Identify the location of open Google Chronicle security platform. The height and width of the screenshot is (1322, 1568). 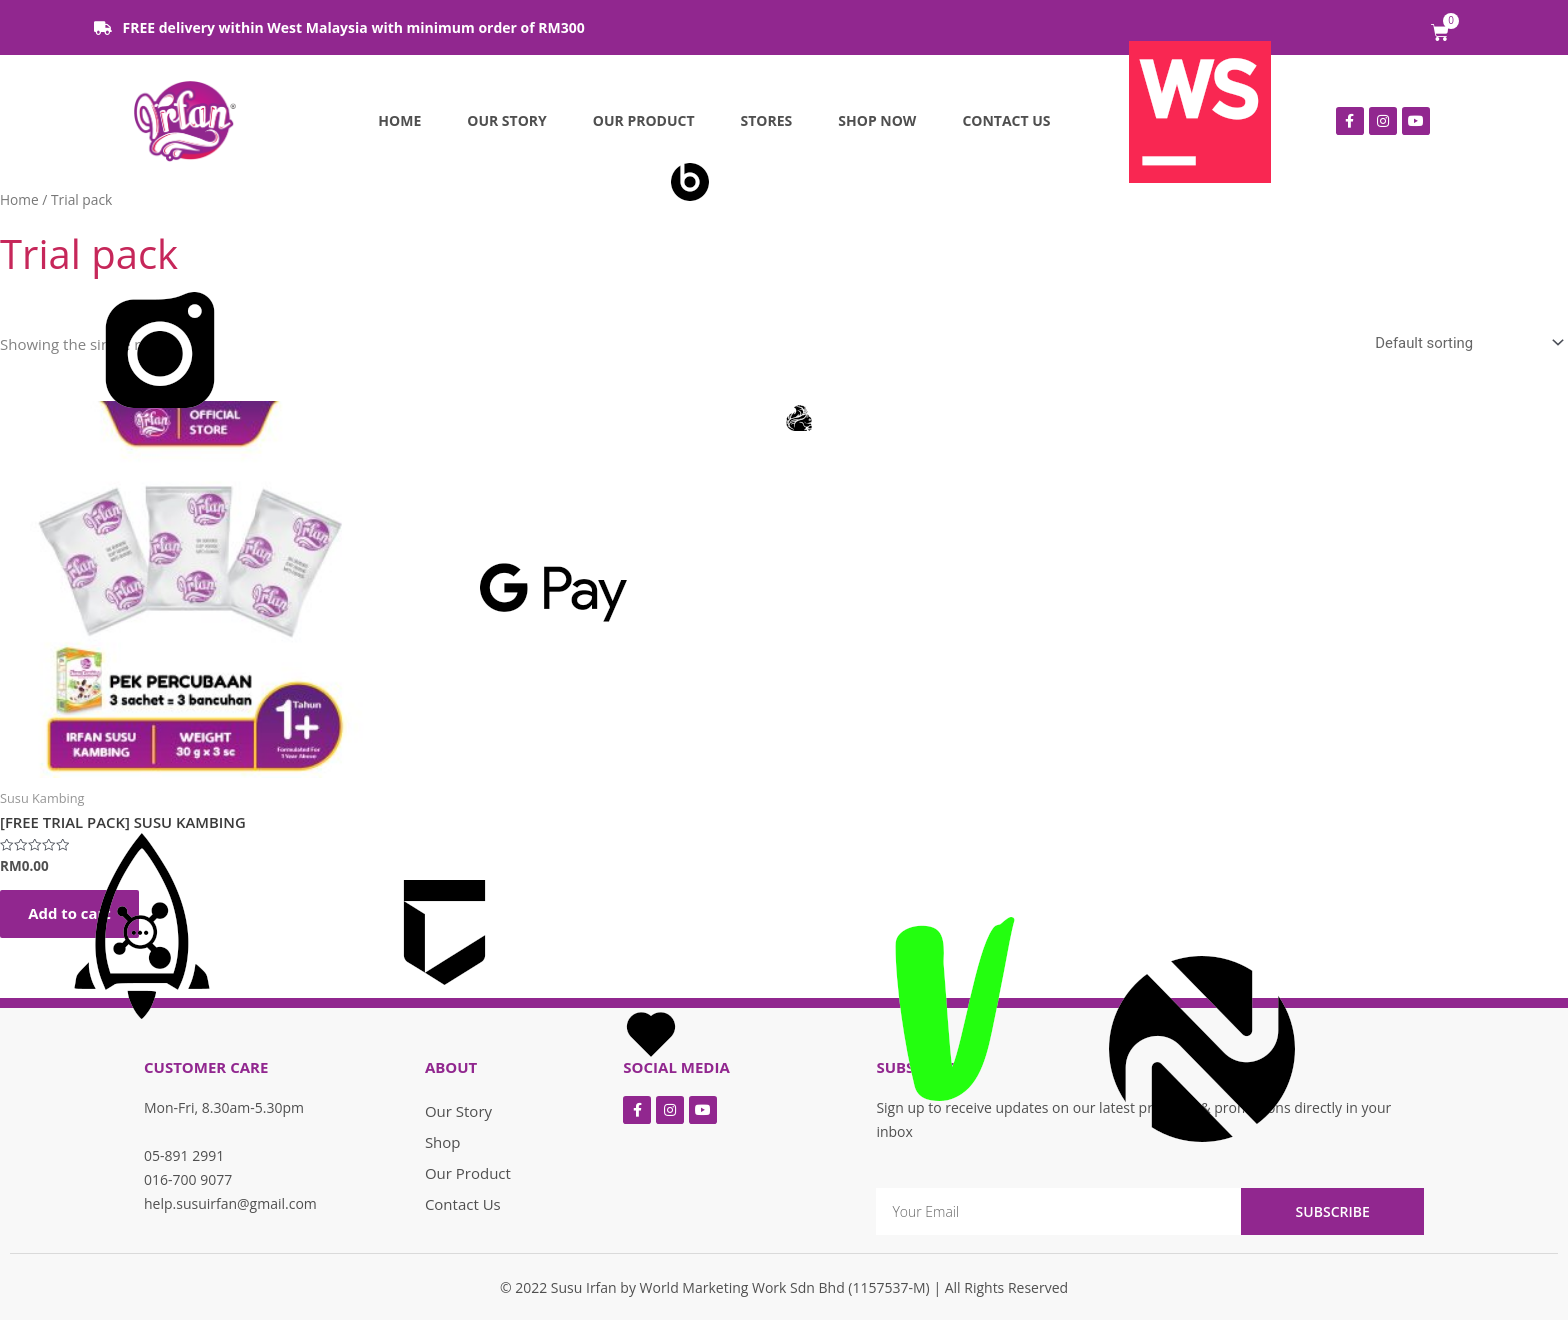
(444, 932).